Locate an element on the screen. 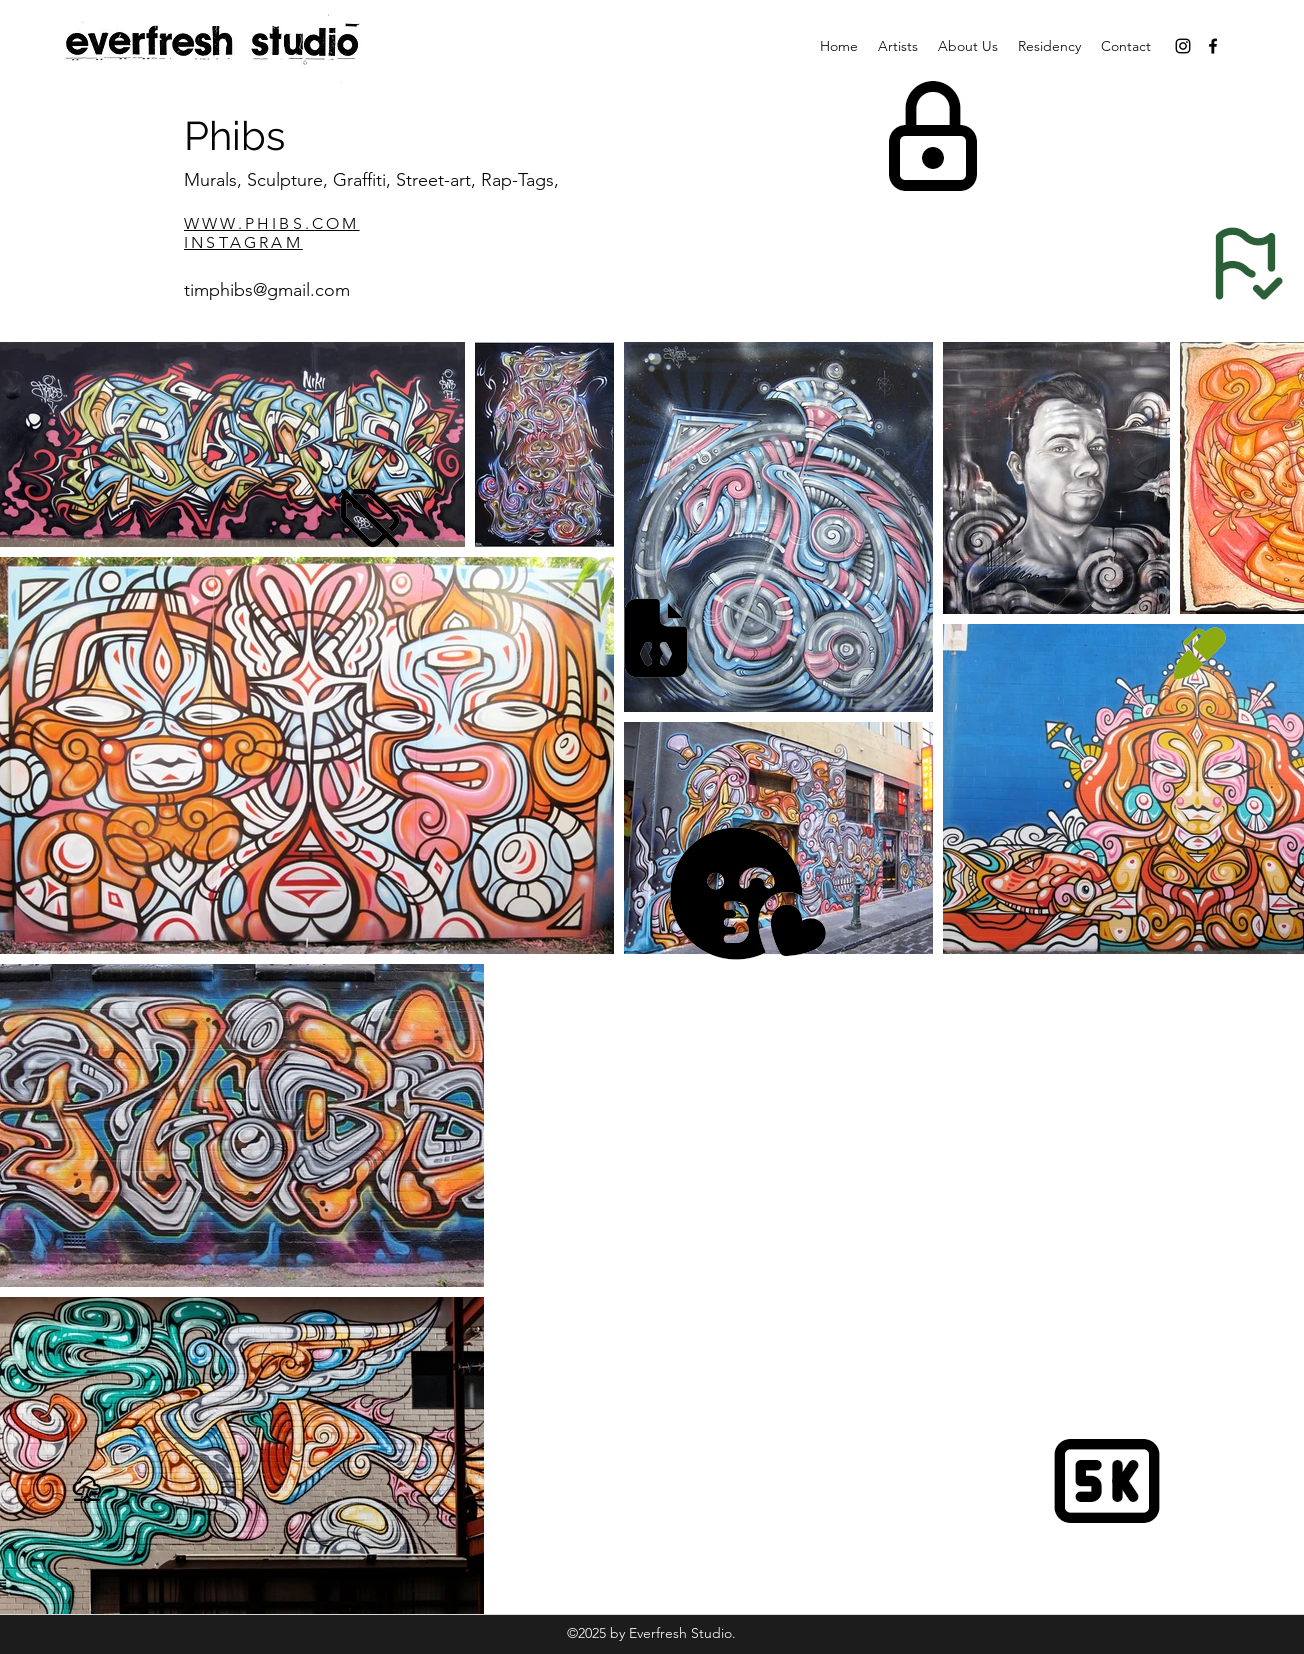  select the marker or highlighter tool is located at coordinates (1199, 653).